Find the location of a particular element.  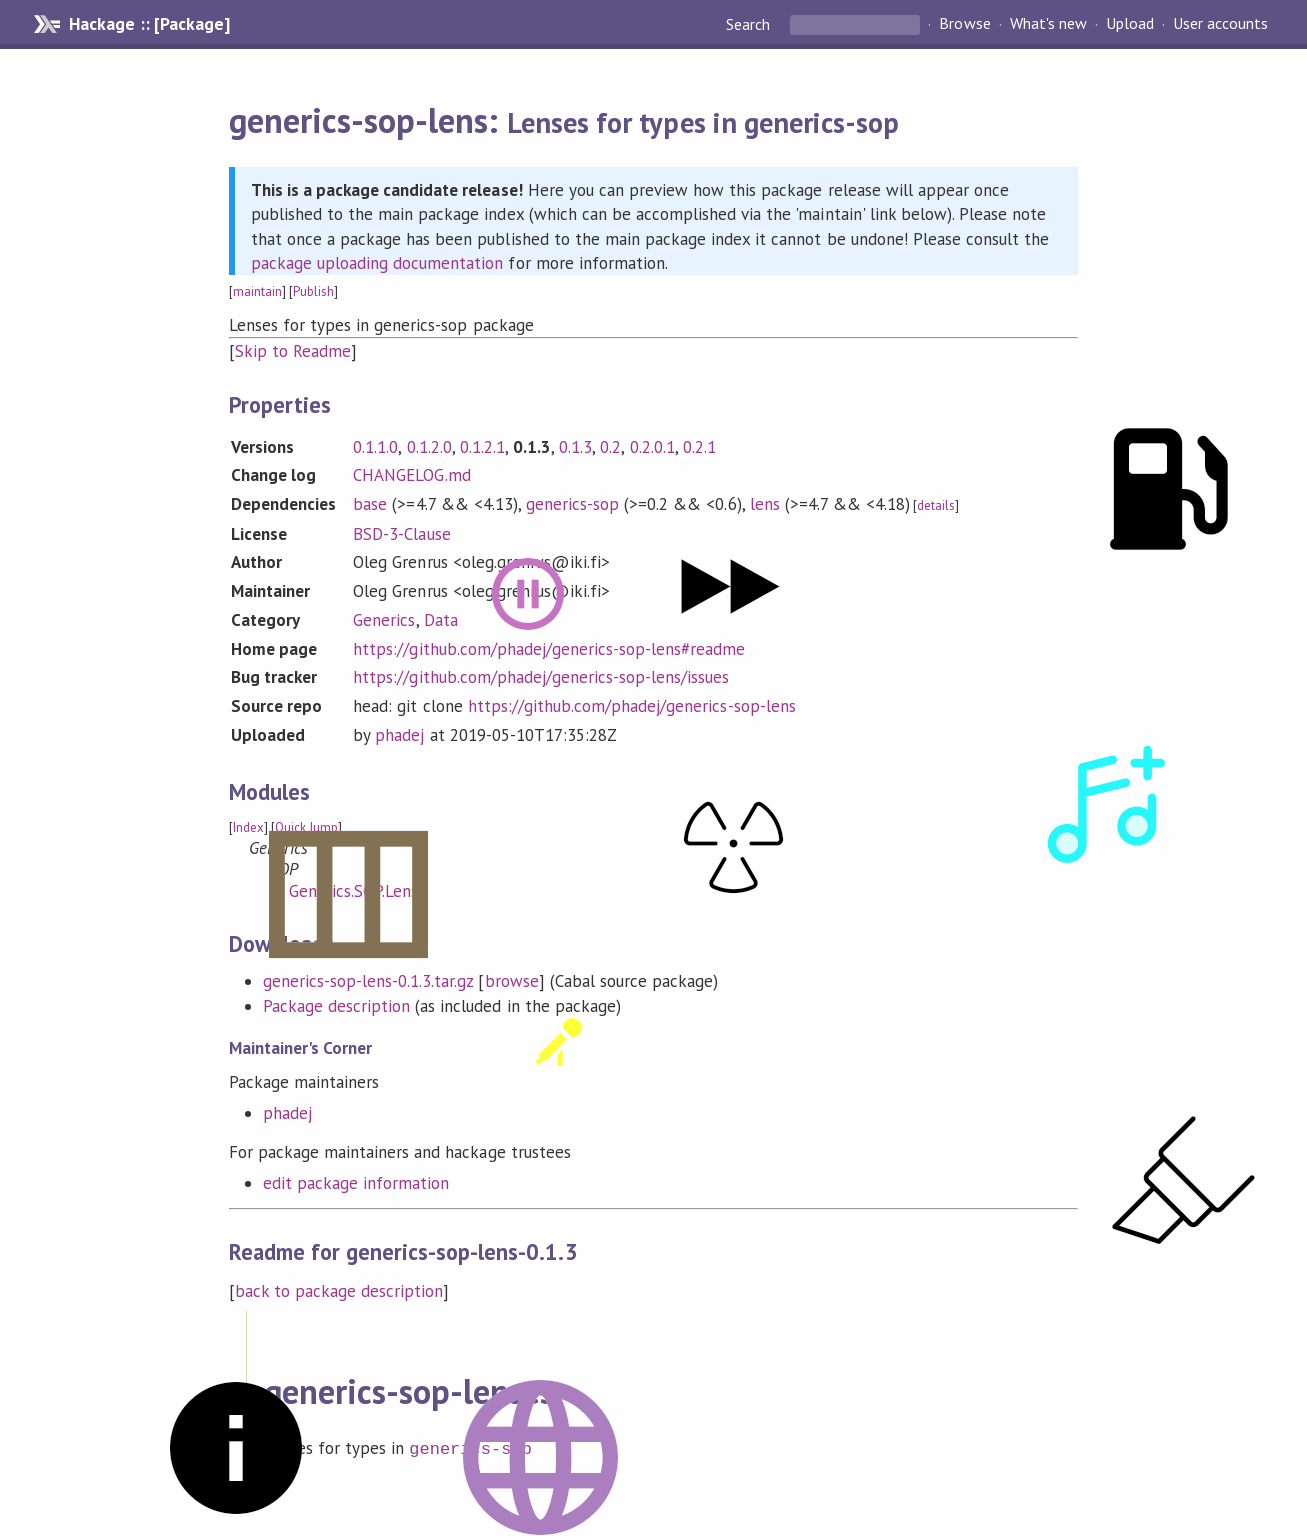

view more information or details is located at coordinates (236, 1448).